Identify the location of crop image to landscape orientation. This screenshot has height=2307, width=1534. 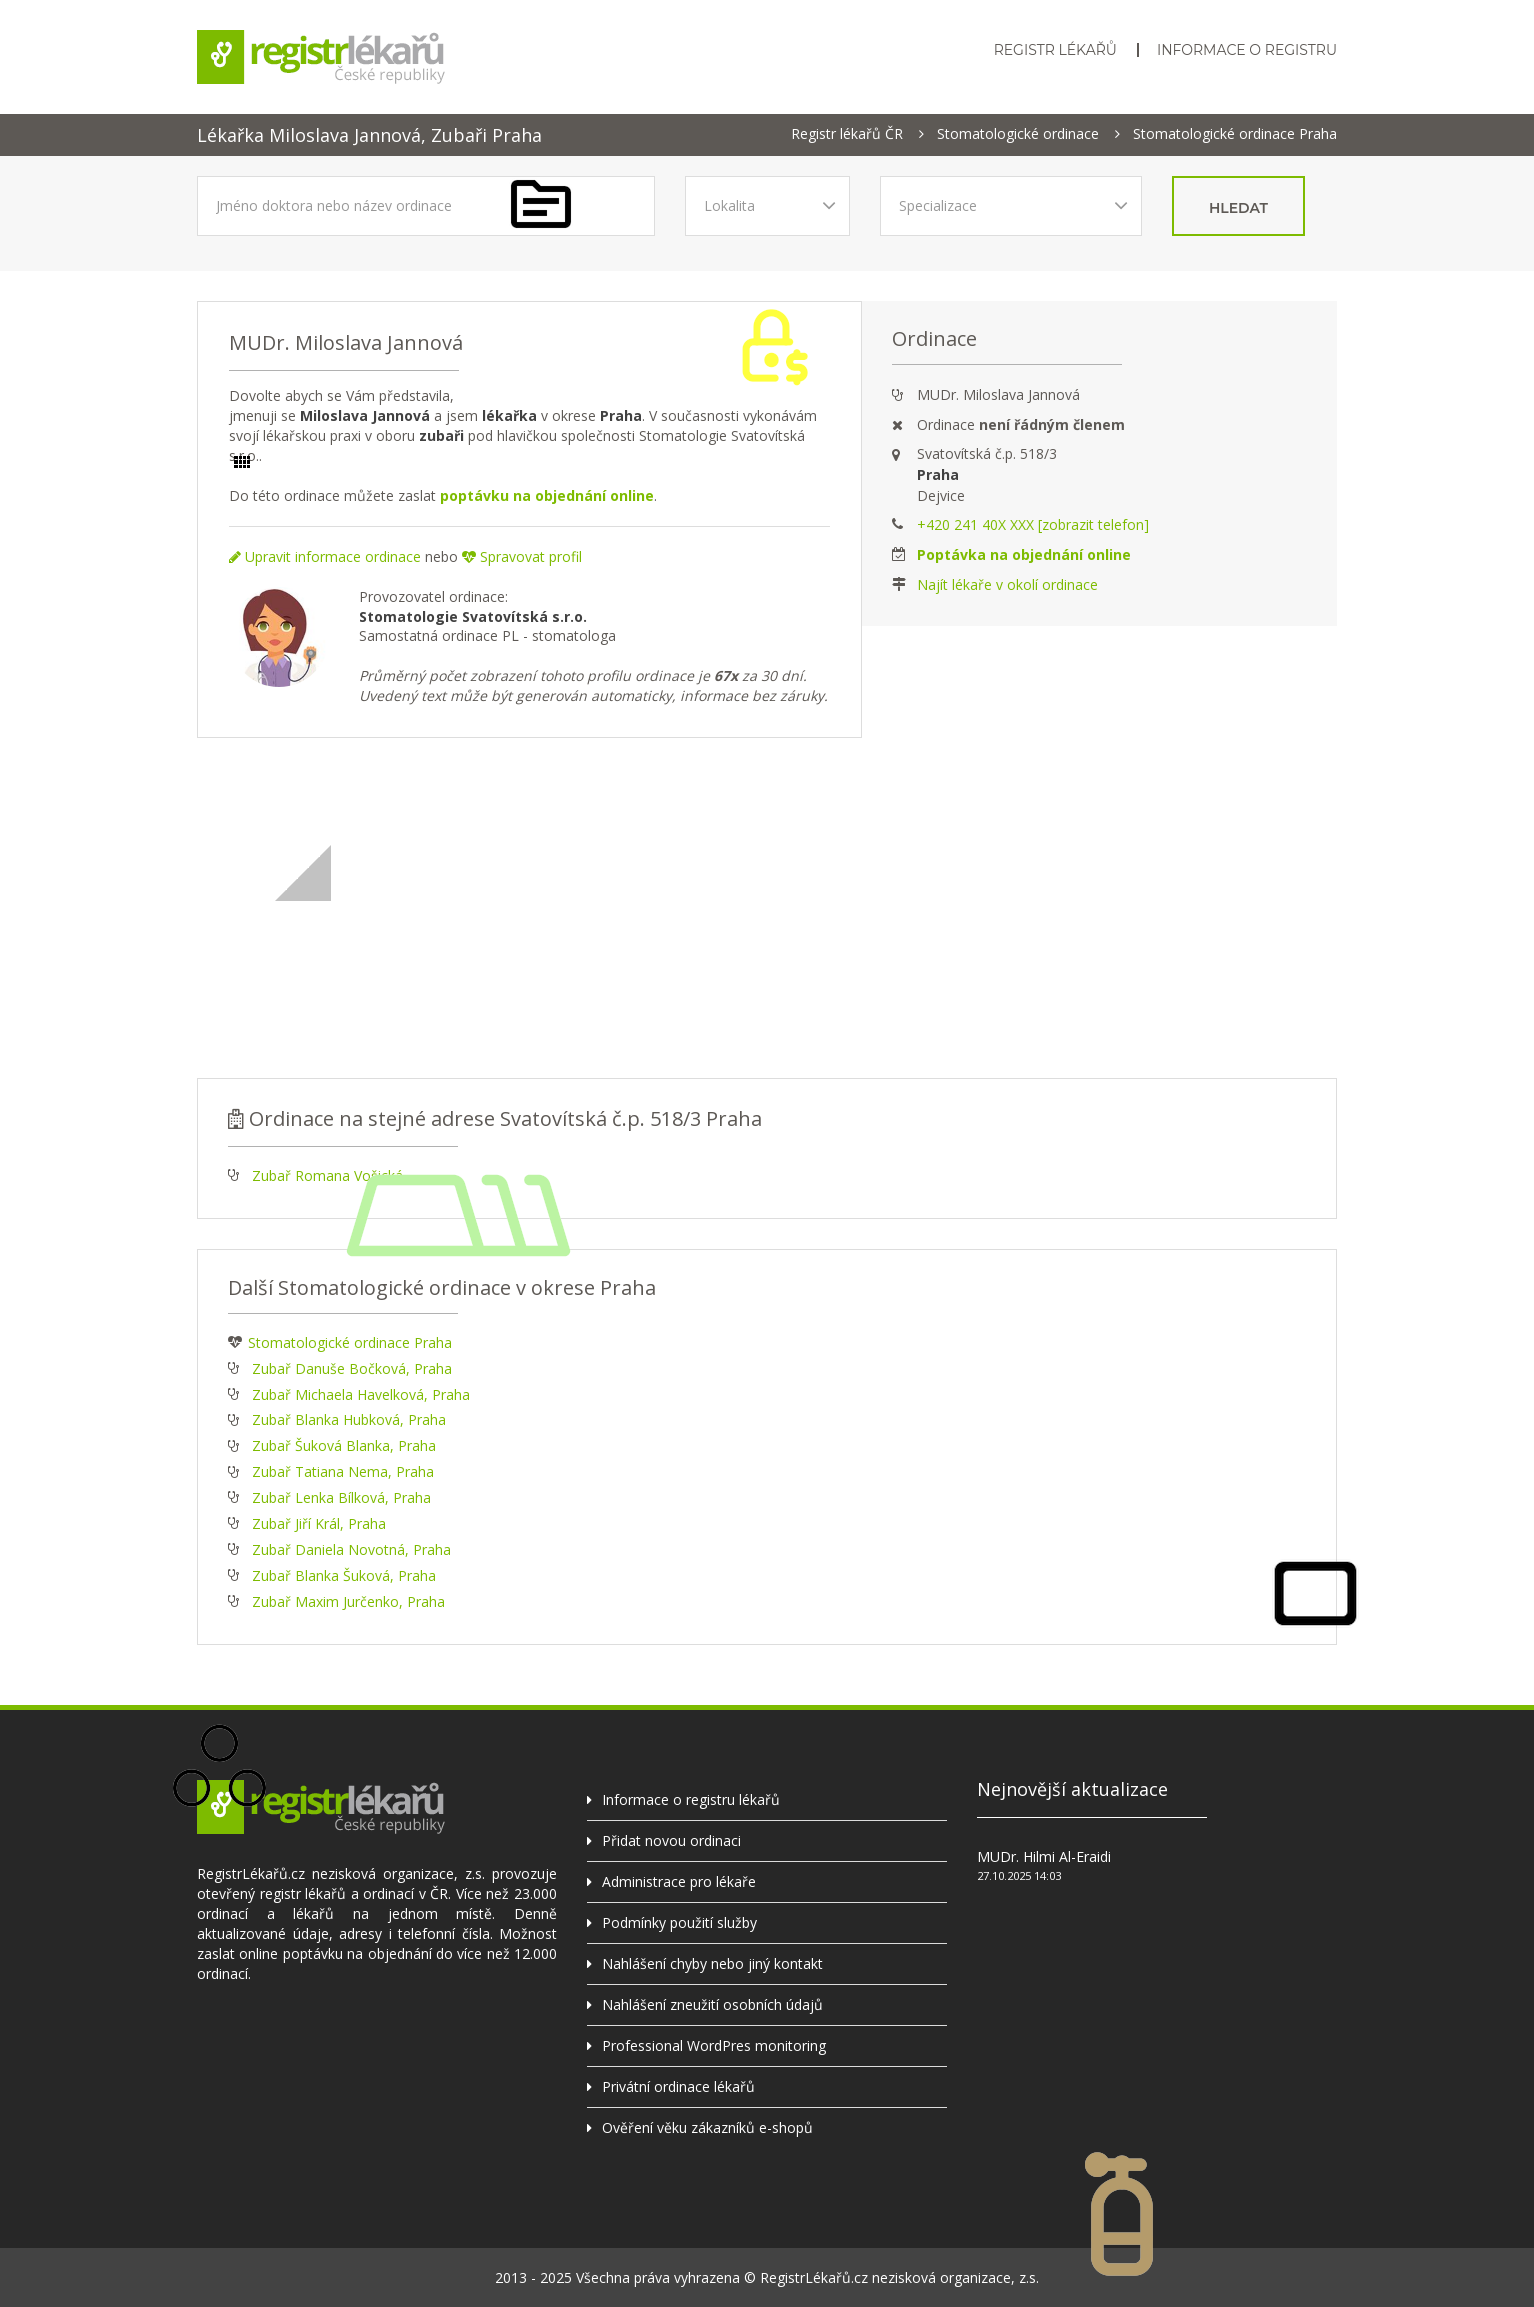
(1315, 1593).